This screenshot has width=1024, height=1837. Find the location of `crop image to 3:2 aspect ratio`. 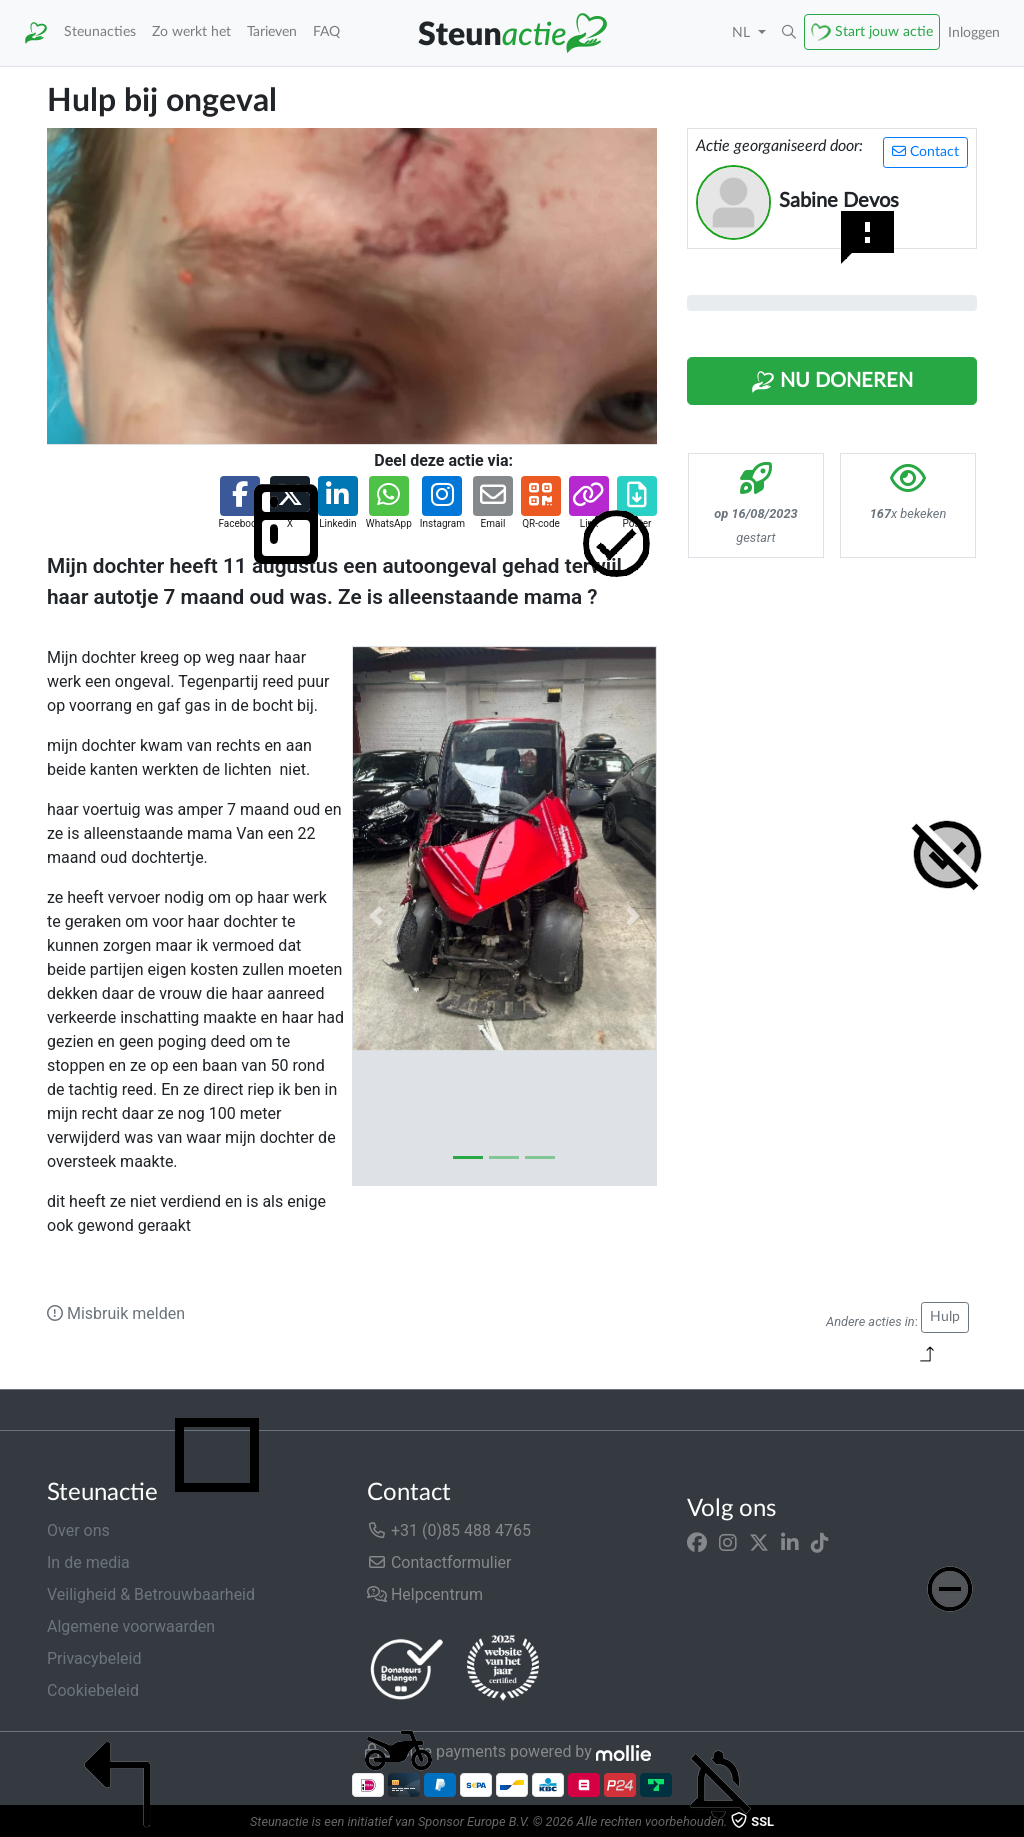

crop image to 3:2 aspect ratio is located at coordinates (217, 1455).